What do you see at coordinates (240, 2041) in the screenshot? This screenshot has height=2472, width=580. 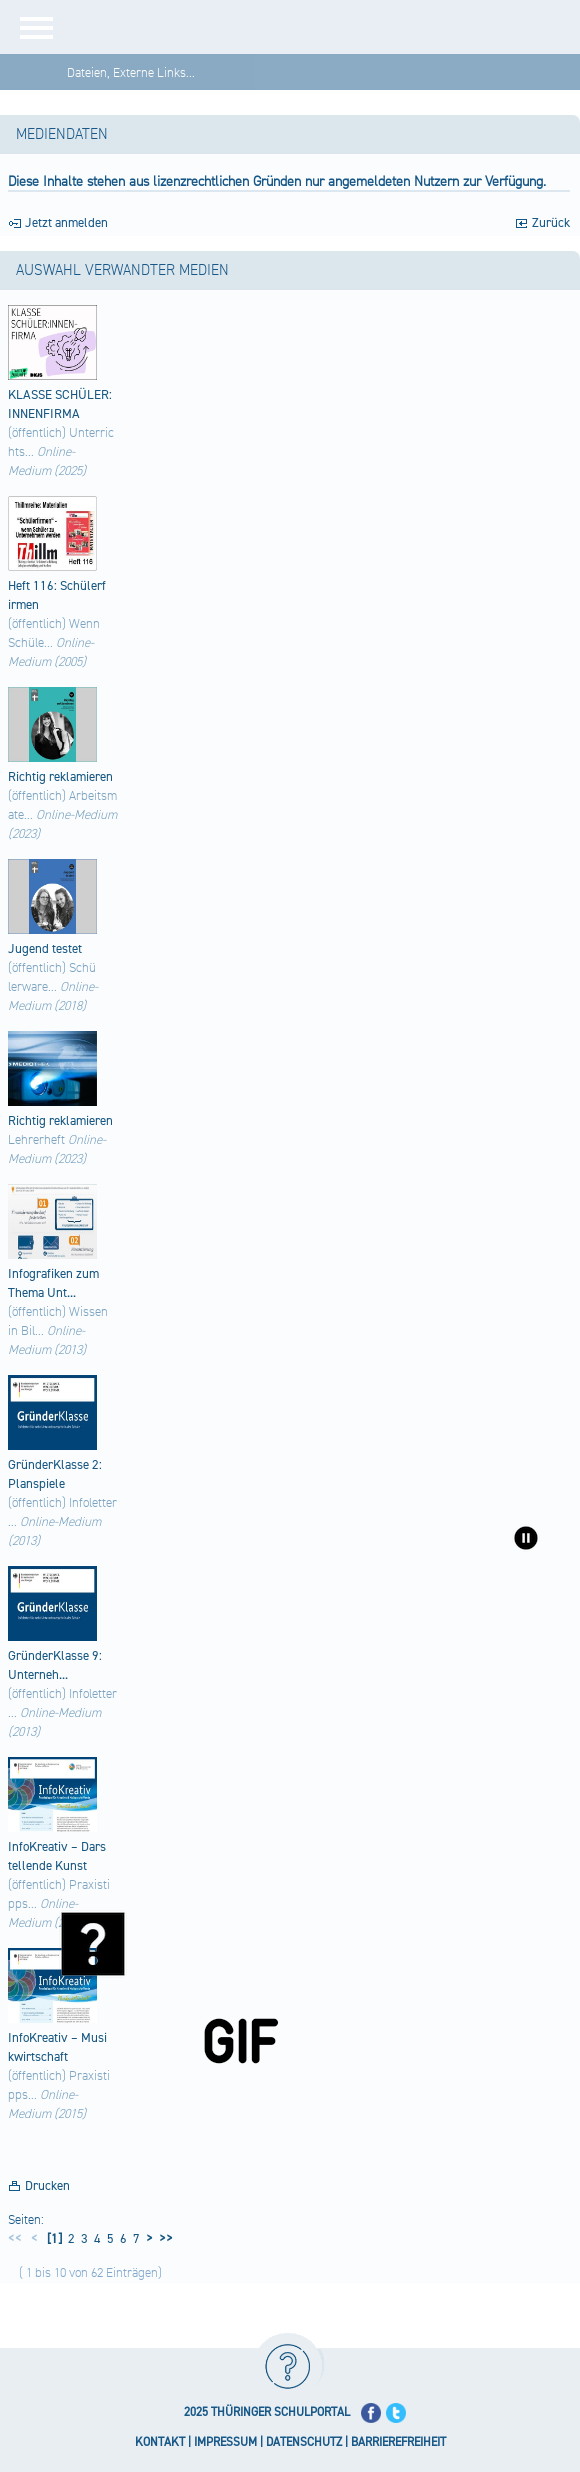 I see `insert a GIF into your message` at bounding box center [240, 2041].